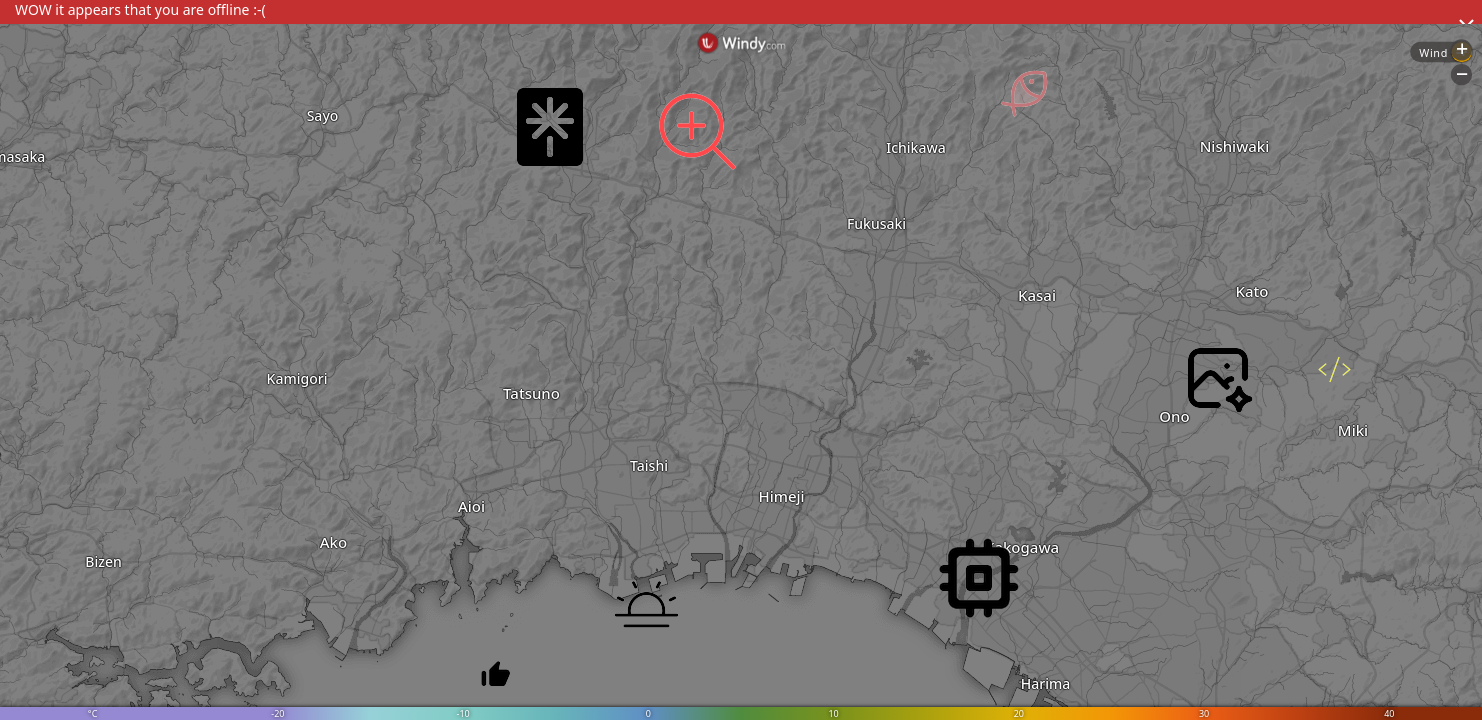 Image resolution: width=1482 pixels, height=720 pixels. I want to click on open linktree profile, so click(550, 127).